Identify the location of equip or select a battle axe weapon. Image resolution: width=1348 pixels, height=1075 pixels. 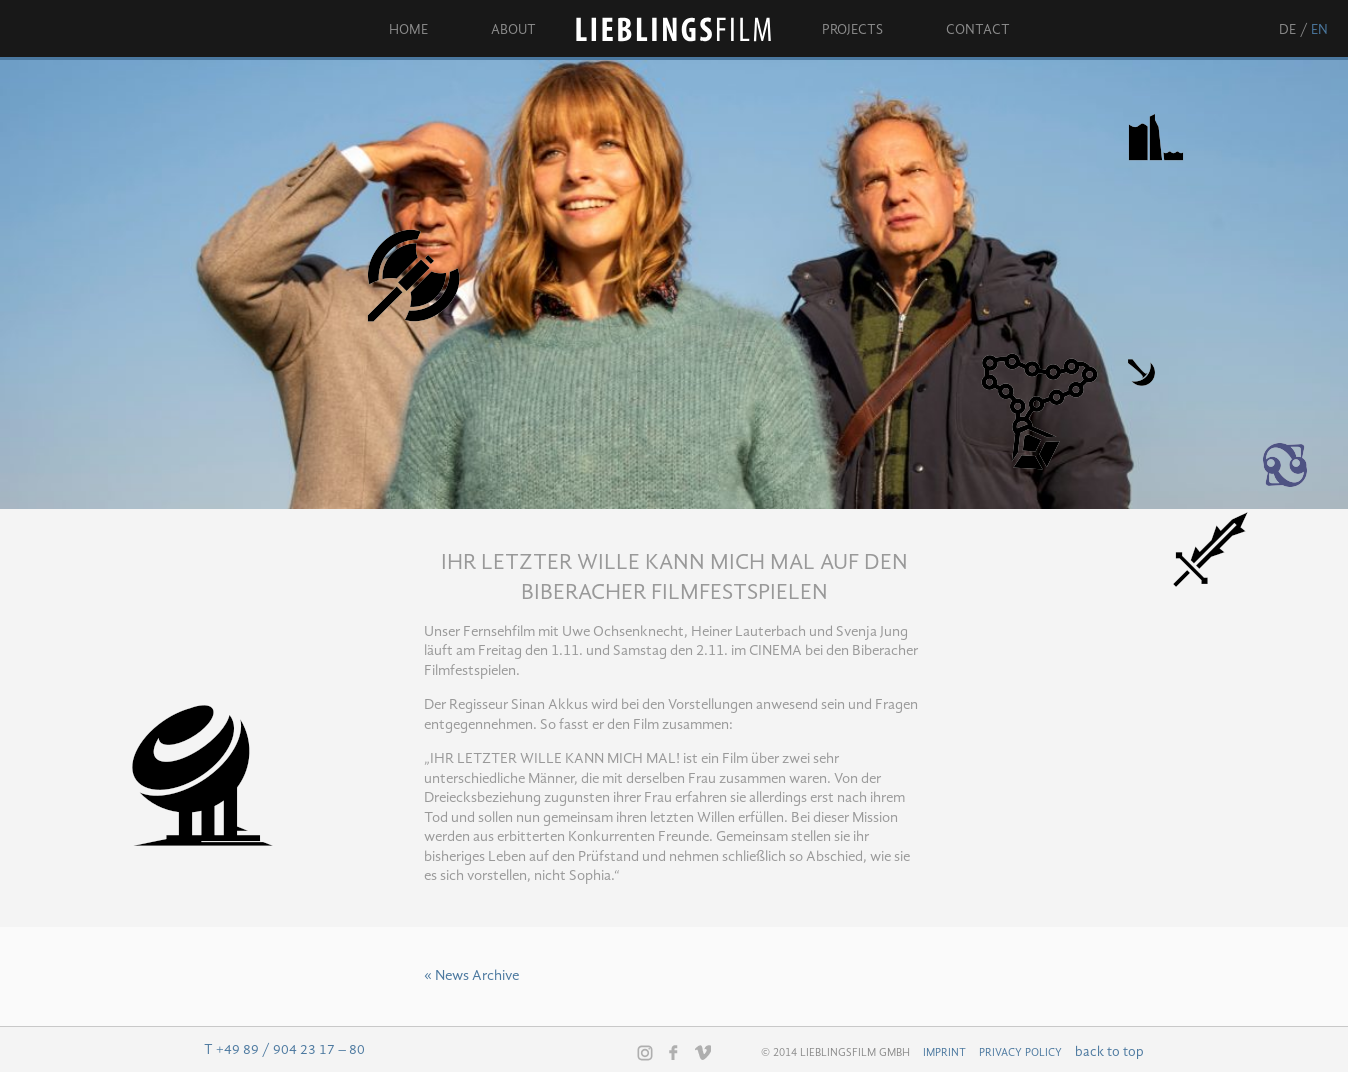
(413, 275).